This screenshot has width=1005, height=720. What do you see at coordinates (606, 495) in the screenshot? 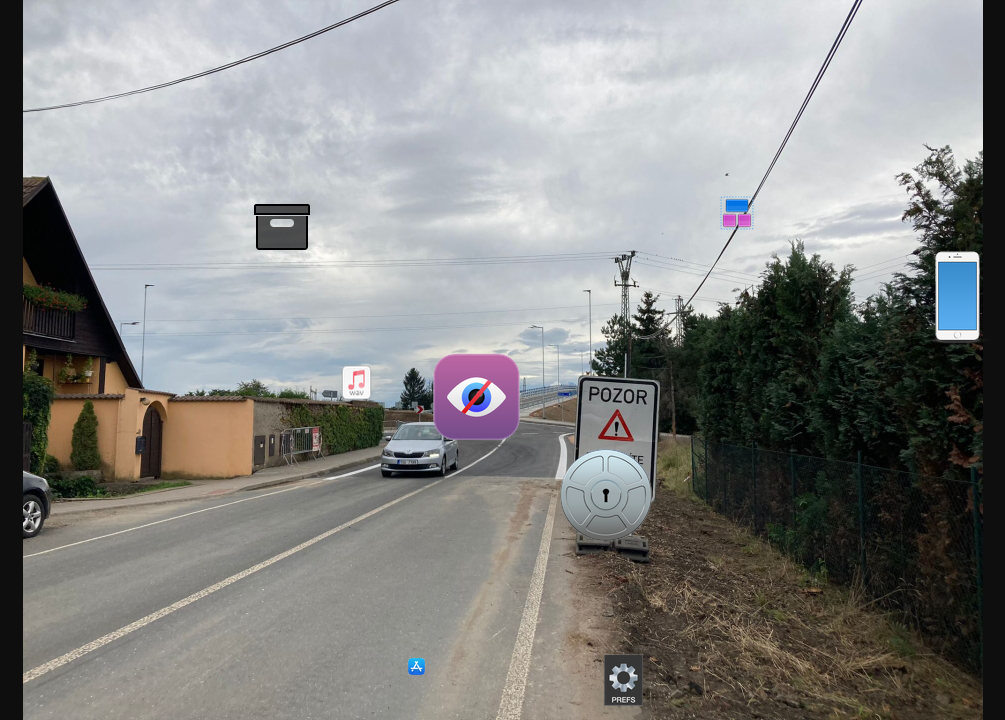
I see `access archived camera footage in iMovie` at bounding box center [606, 495].